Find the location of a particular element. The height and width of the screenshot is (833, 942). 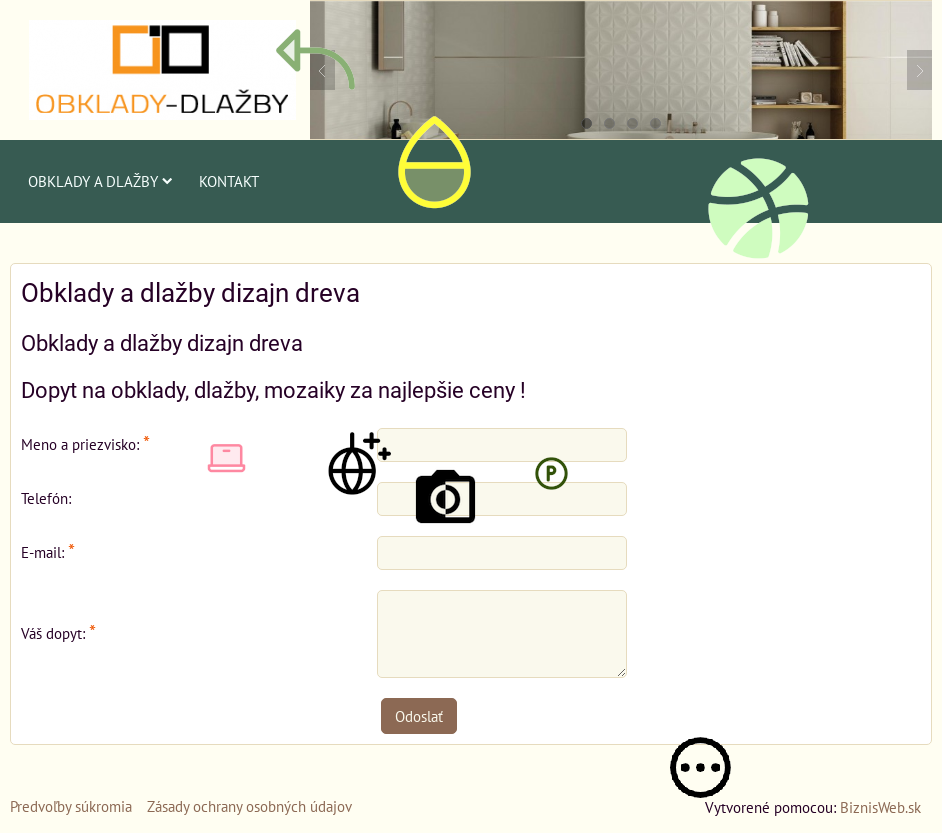

adjust humidity or moisture level is located at coordinates (434, 165).